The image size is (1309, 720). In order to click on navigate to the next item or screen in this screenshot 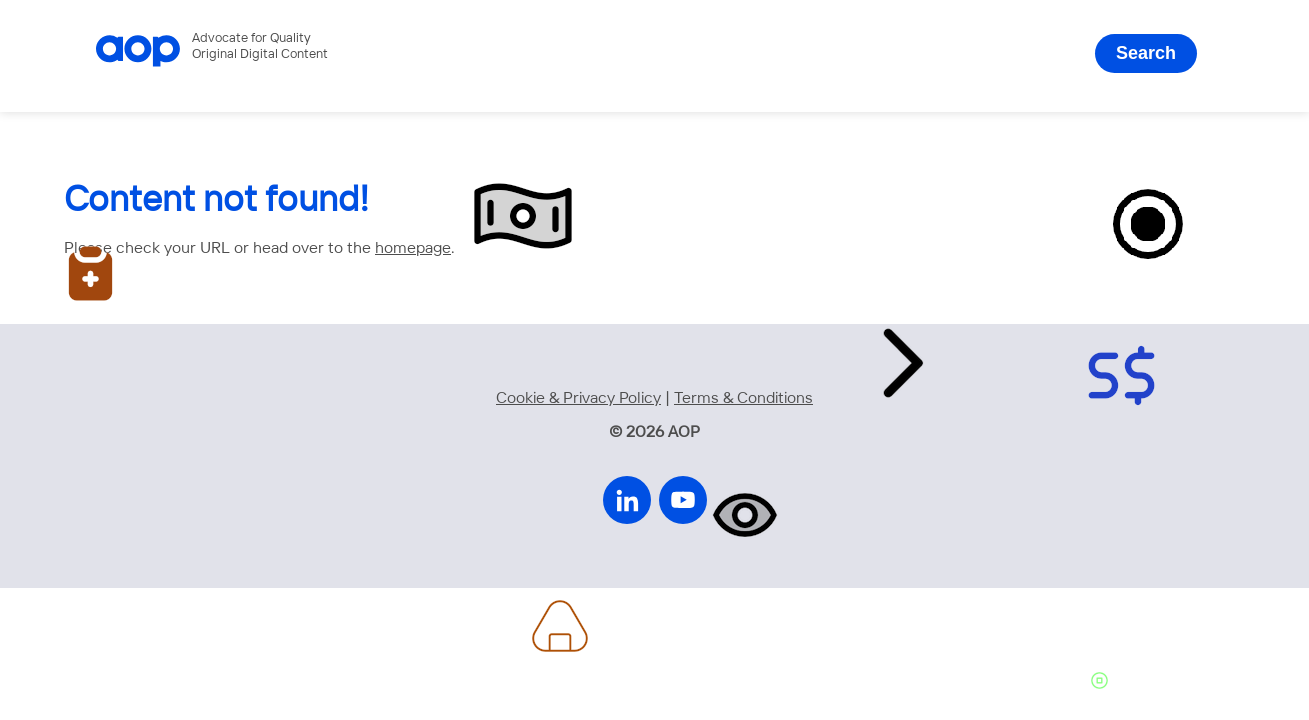, I will do `click(902, 363)`.